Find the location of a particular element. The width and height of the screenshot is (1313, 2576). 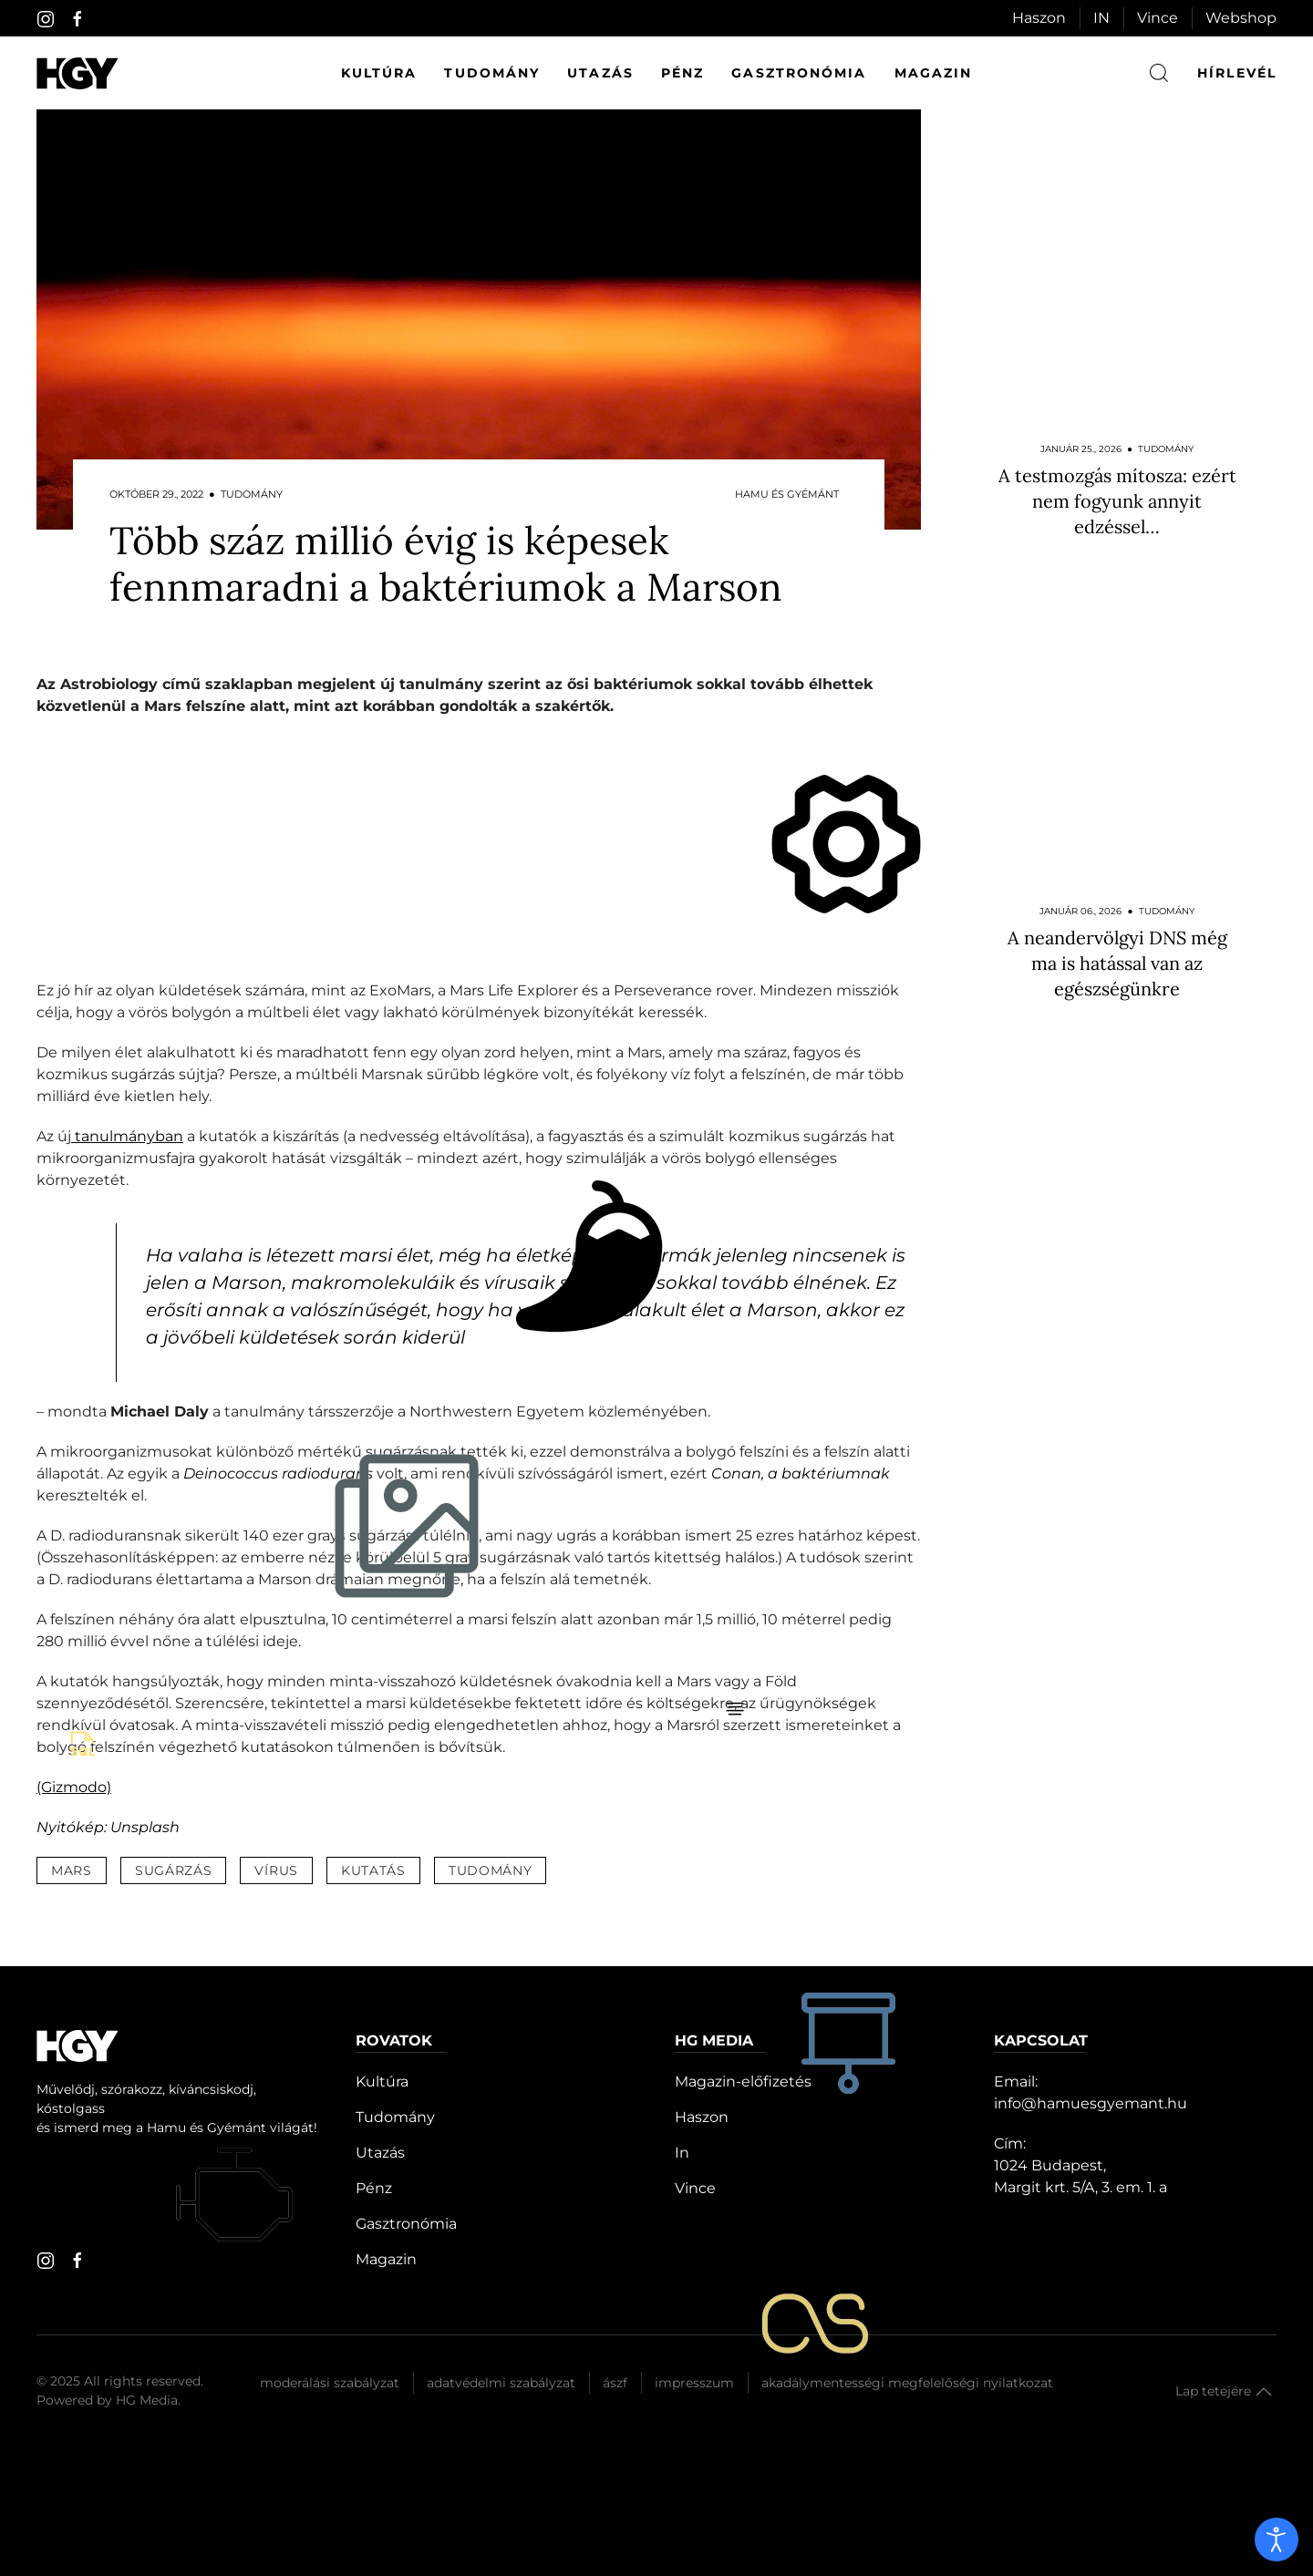

open or view an SQL database file is located at coordinates (82, 1745).